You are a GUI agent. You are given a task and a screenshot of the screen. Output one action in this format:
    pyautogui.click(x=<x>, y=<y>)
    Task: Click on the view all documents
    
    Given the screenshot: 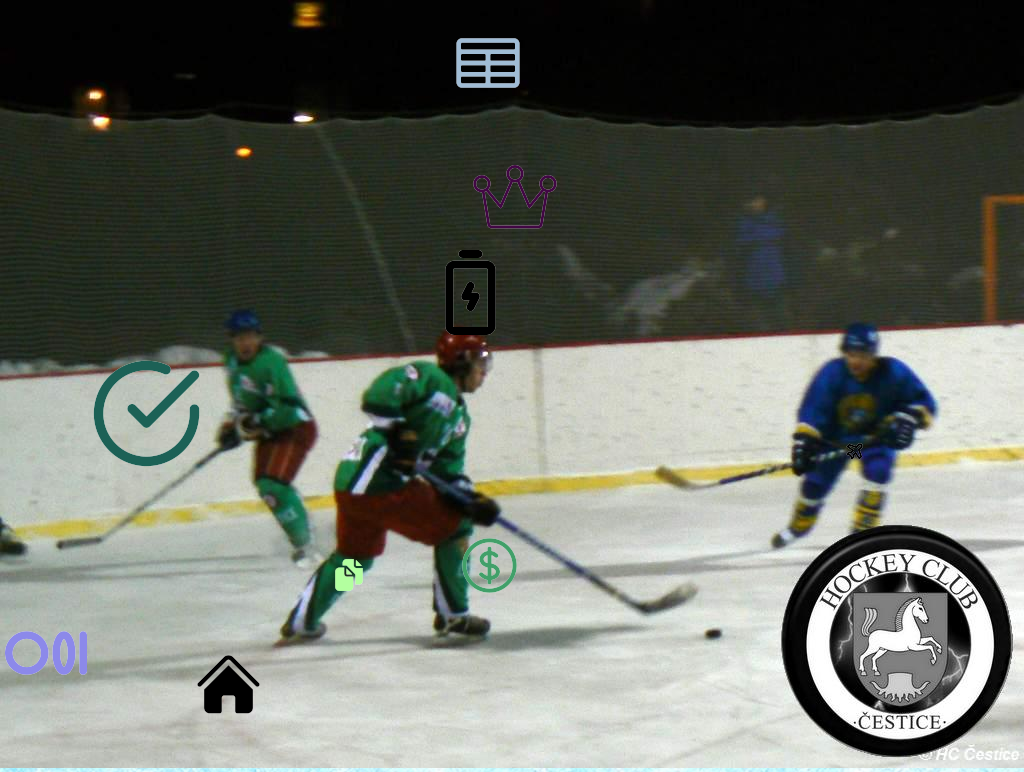 What is the action you would take?
    pyautogui.click(x=349, y=575)
    